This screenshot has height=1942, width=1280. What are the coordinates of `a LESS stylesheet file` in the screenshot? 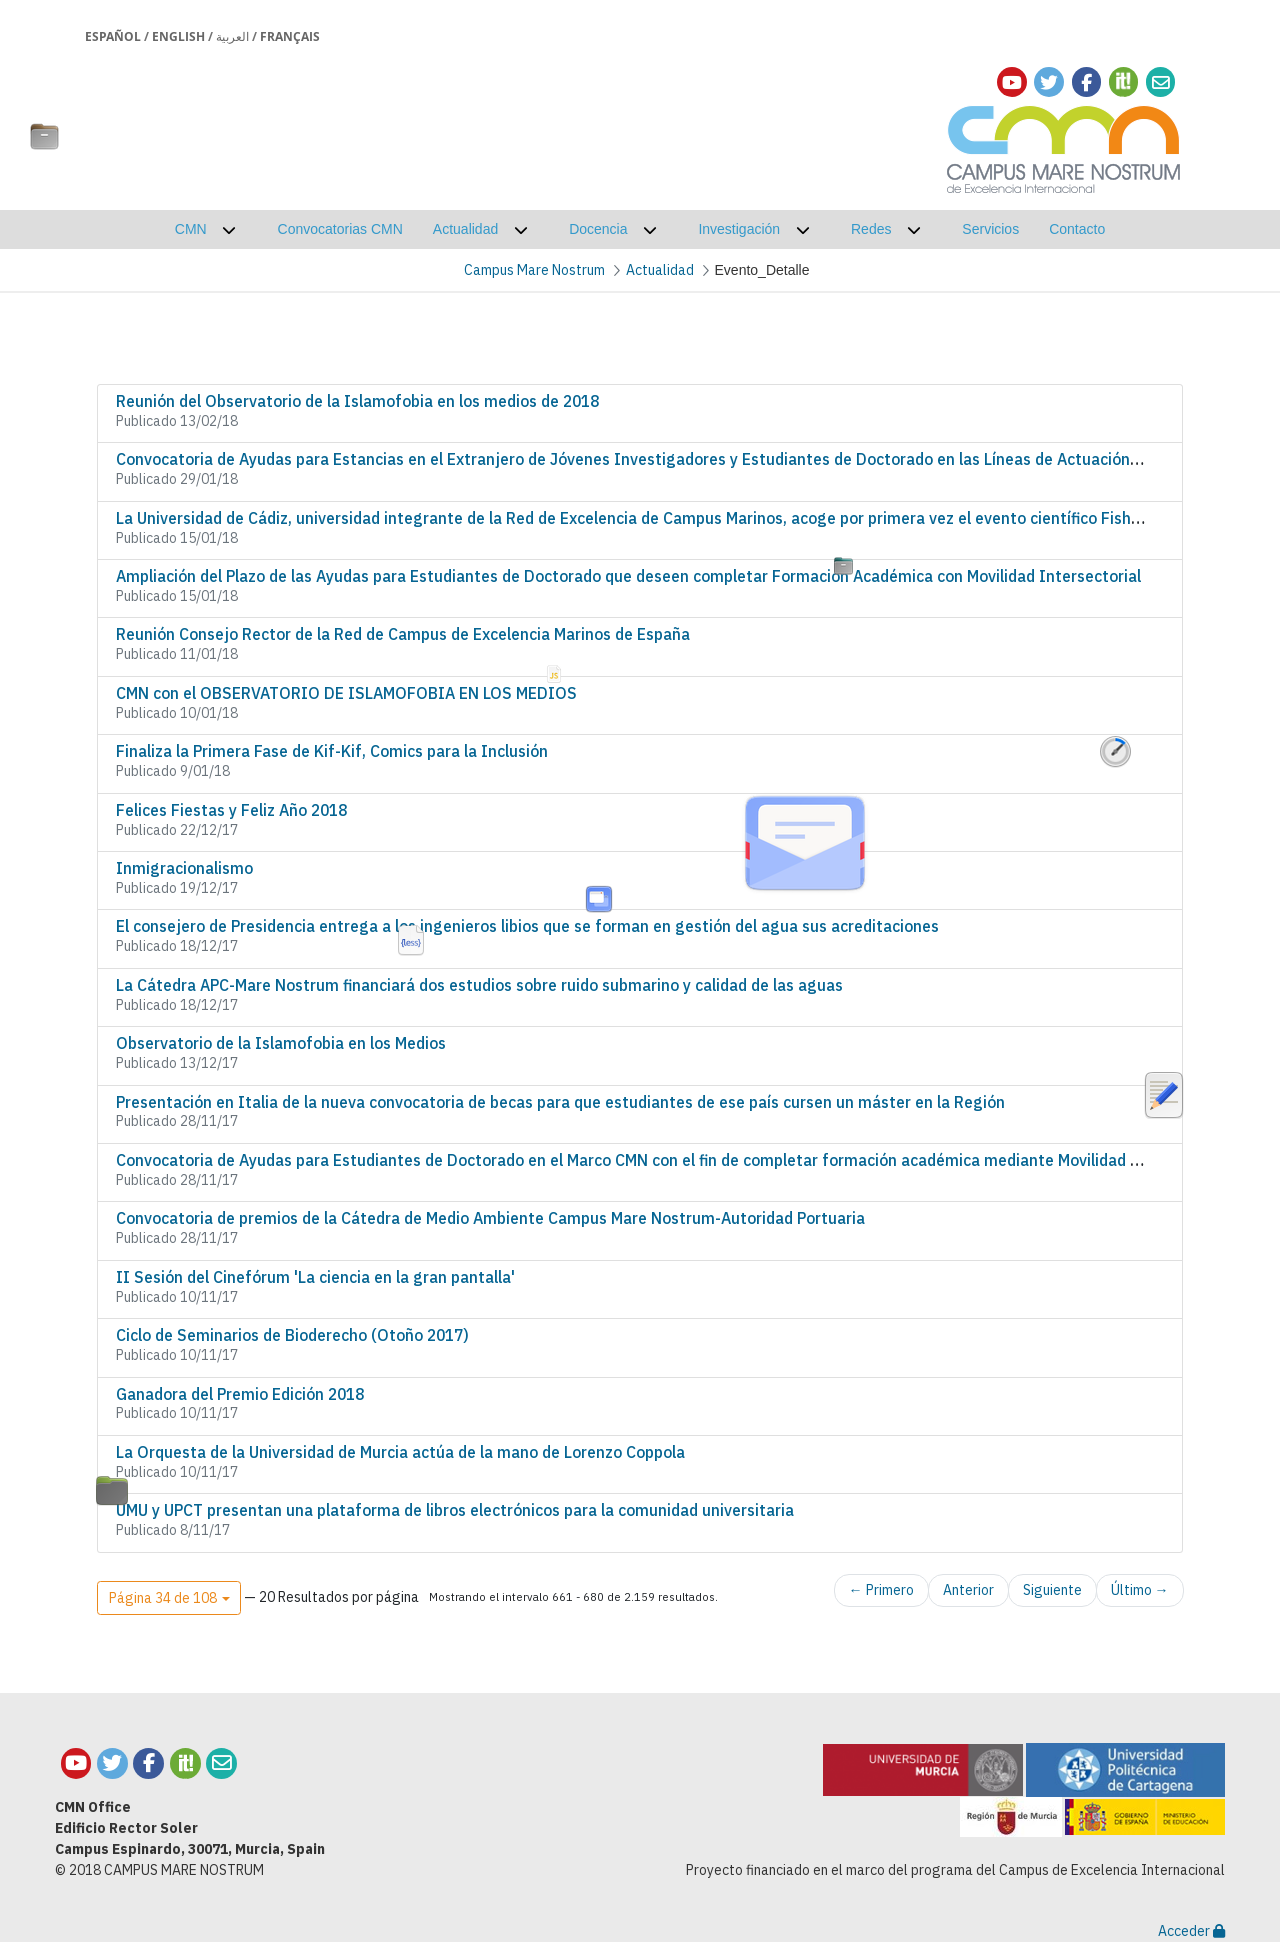 It's located at (411, 940).